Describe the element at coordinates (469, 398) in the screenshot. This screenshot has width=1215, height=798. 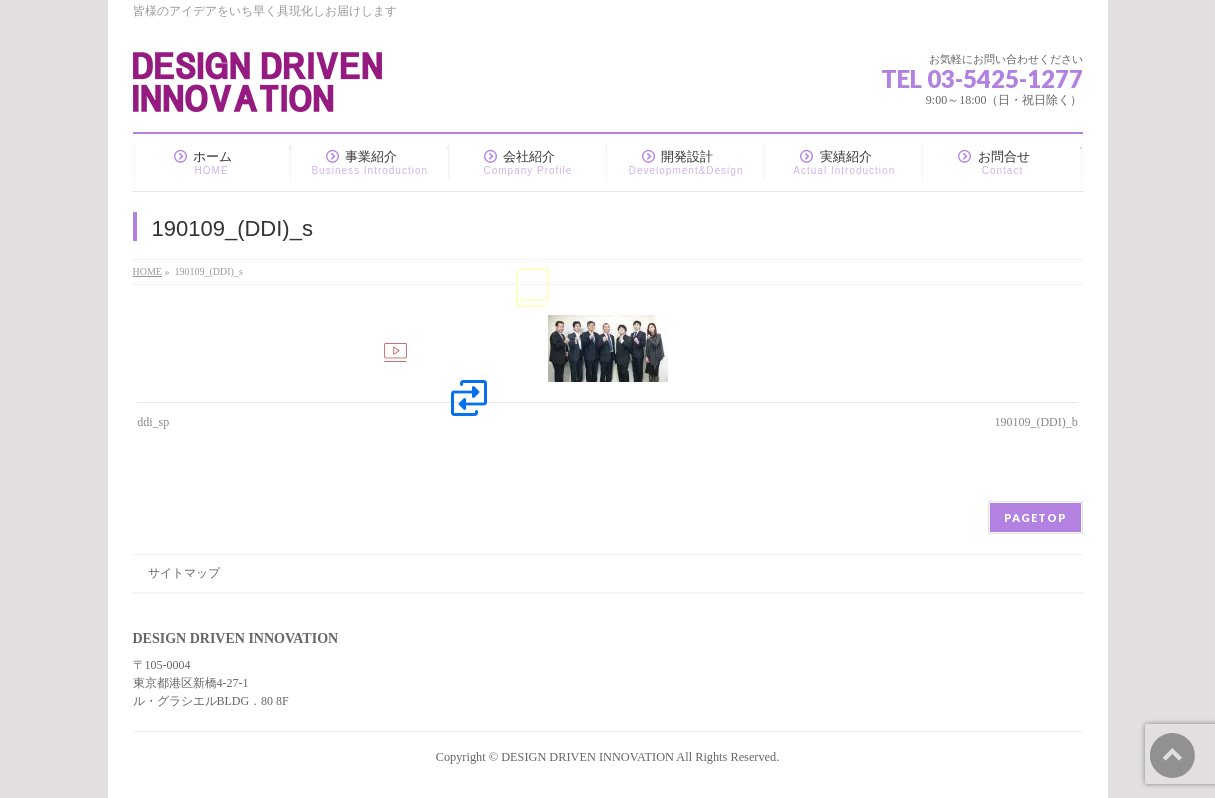
I see `swap or exchange items` at that location.